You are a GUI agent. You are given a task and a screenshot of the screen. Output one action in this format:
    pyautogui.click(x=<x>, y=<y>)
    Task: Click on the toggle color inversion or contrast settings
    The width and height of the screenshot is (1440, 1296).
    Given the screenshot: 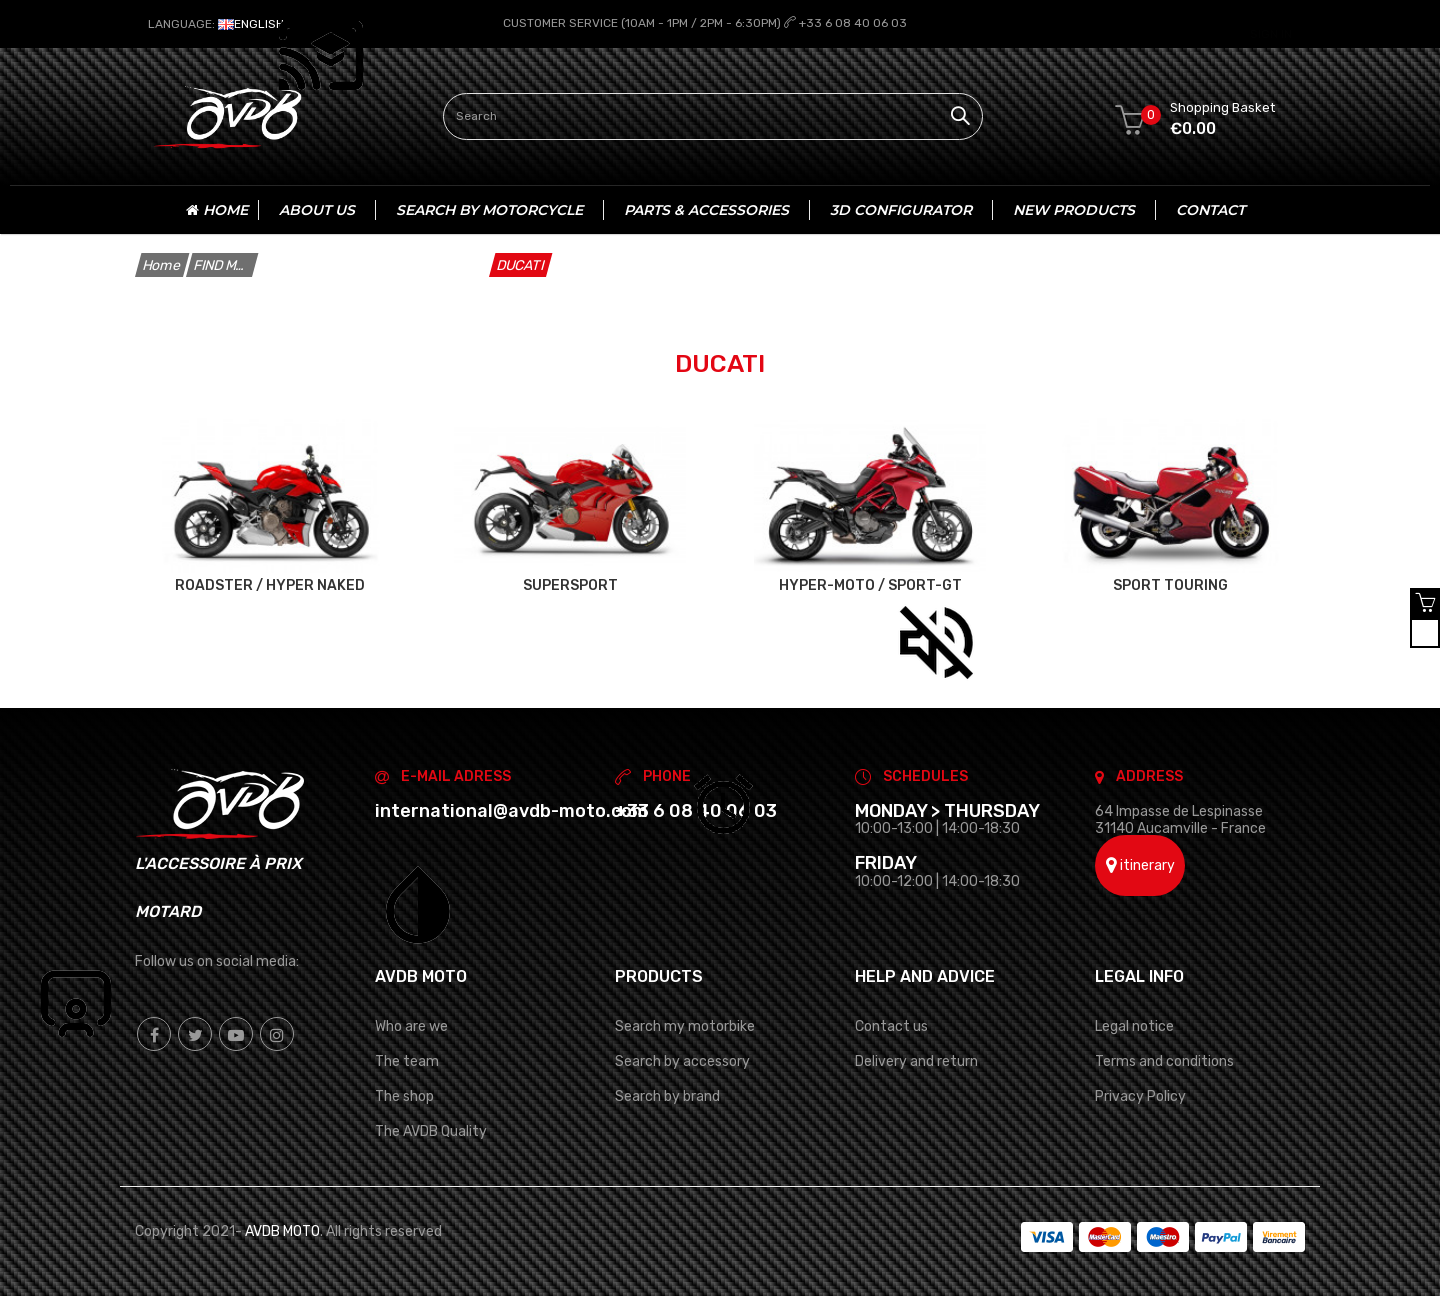 What is the action you would take?
    pyautogui.click(x=418, y=905)
    